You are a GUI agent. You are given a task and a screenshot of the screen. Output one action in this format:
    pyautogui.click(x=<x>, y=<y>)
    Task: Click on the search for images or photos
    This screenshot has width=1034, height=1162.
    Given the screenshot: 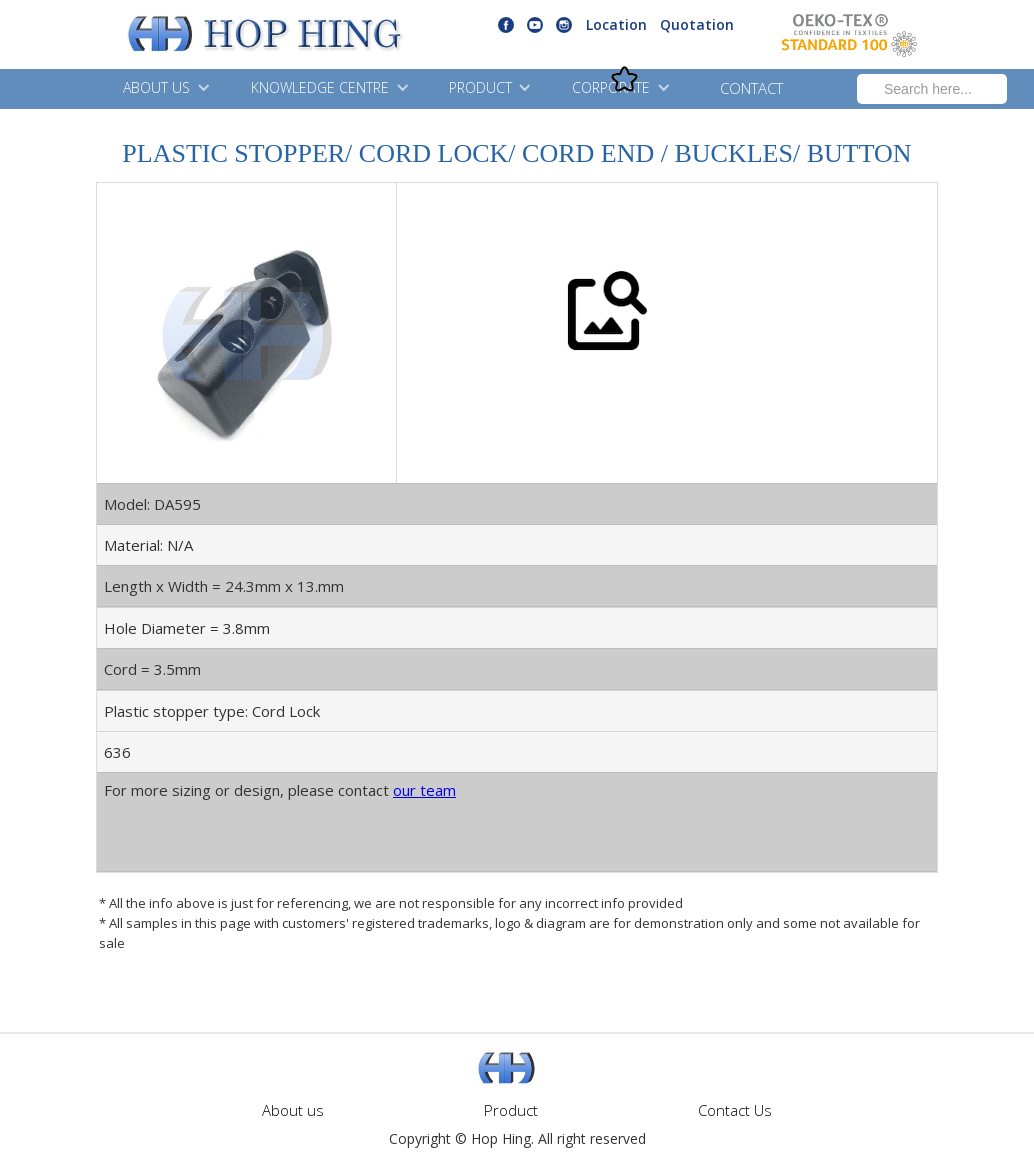 What is the action you would take?
    pyautogui.click(x=607, y=310)
    